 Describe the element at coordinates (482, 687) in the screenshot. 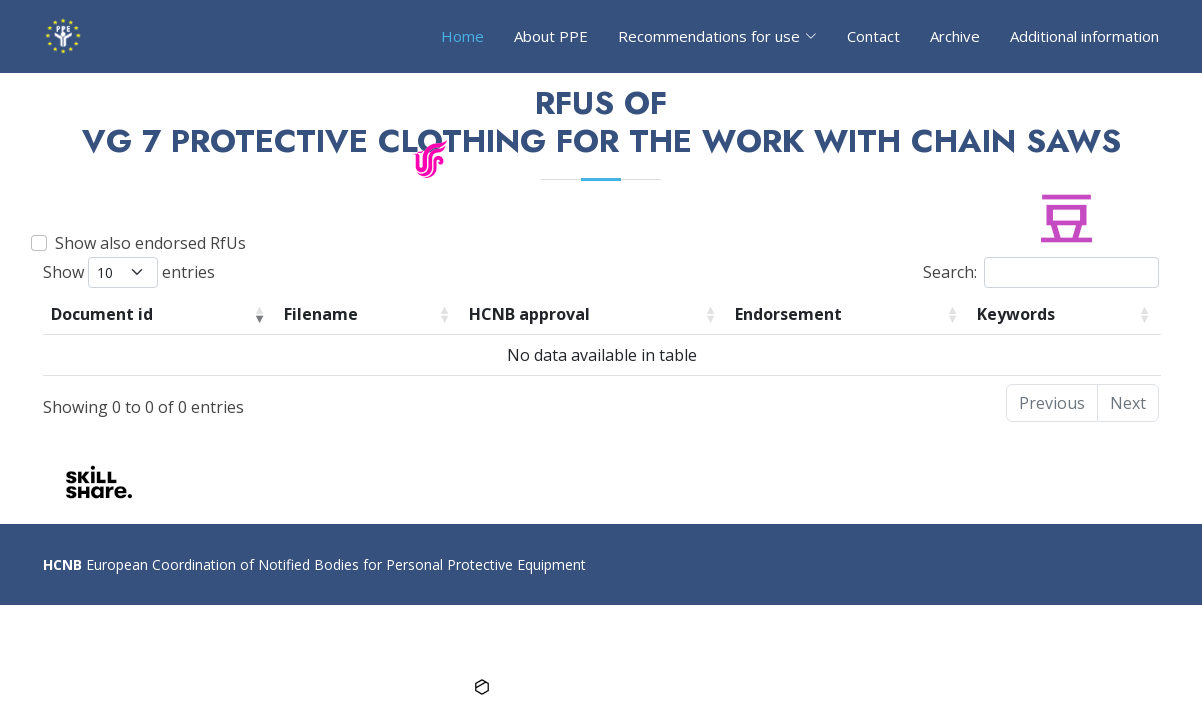

I see `open Tresorit secure cloud storage` at that location.